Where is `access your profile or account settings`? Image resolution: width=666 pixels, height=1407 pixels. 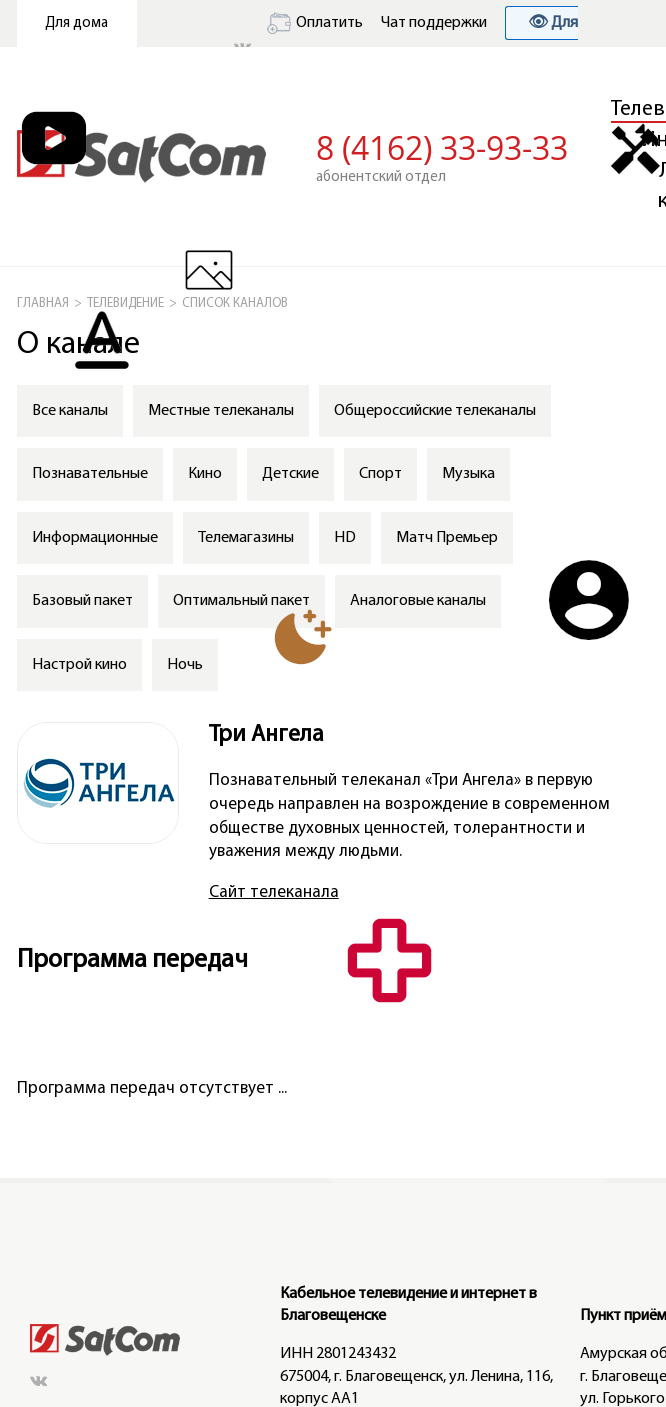
access your profile or account settings is located at coordinates (589, 600).